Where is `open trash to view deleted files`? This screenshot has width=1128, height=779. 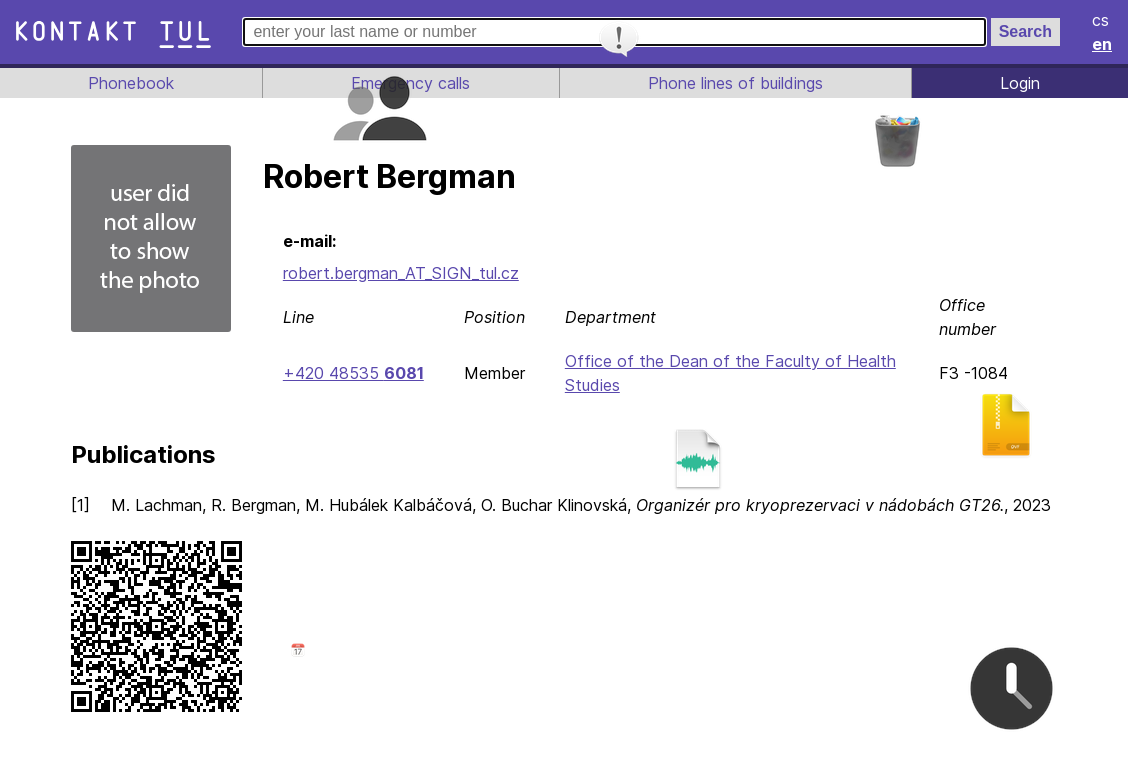 open trash to view deleted files is located at coordinates (897, 141).